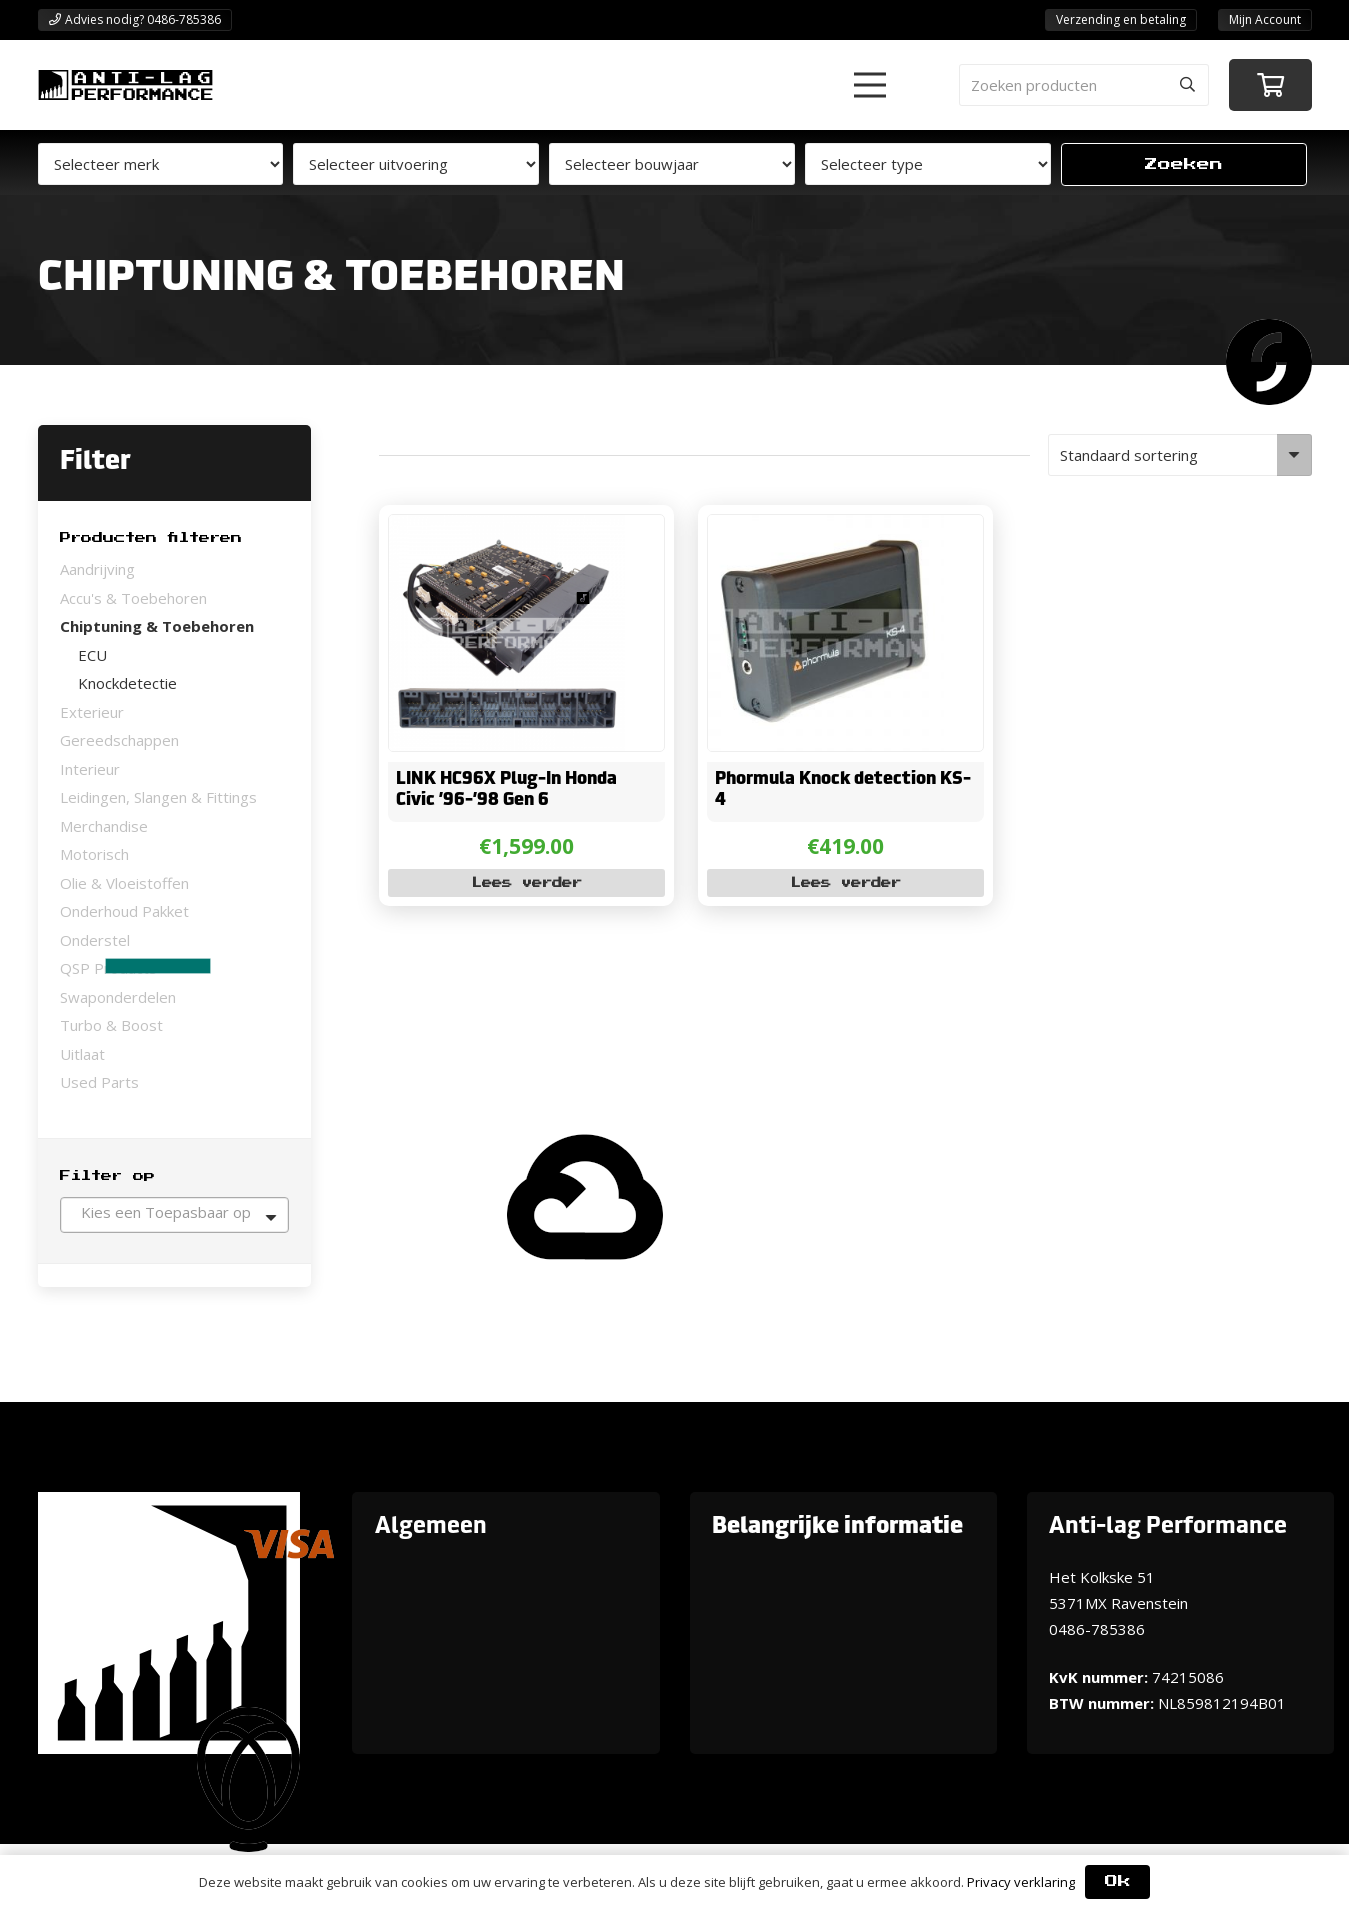 The width and height of the screenshot is (1349, 1909). Describe the element at coordinates (583, 598) in the screenshot. I see `play or access music files` at that location.